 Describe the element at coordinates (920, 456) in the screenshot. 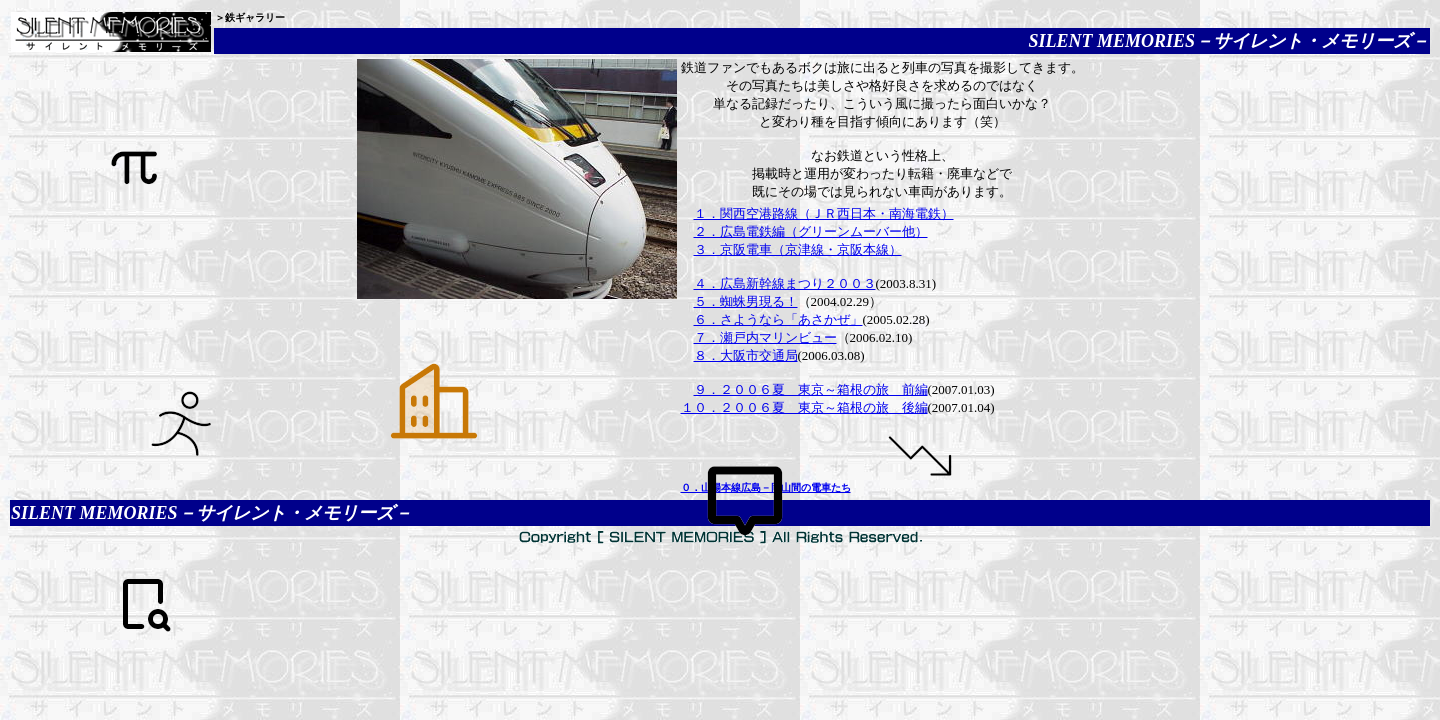

I see `indicates a downward trend or decline in data` at that location.